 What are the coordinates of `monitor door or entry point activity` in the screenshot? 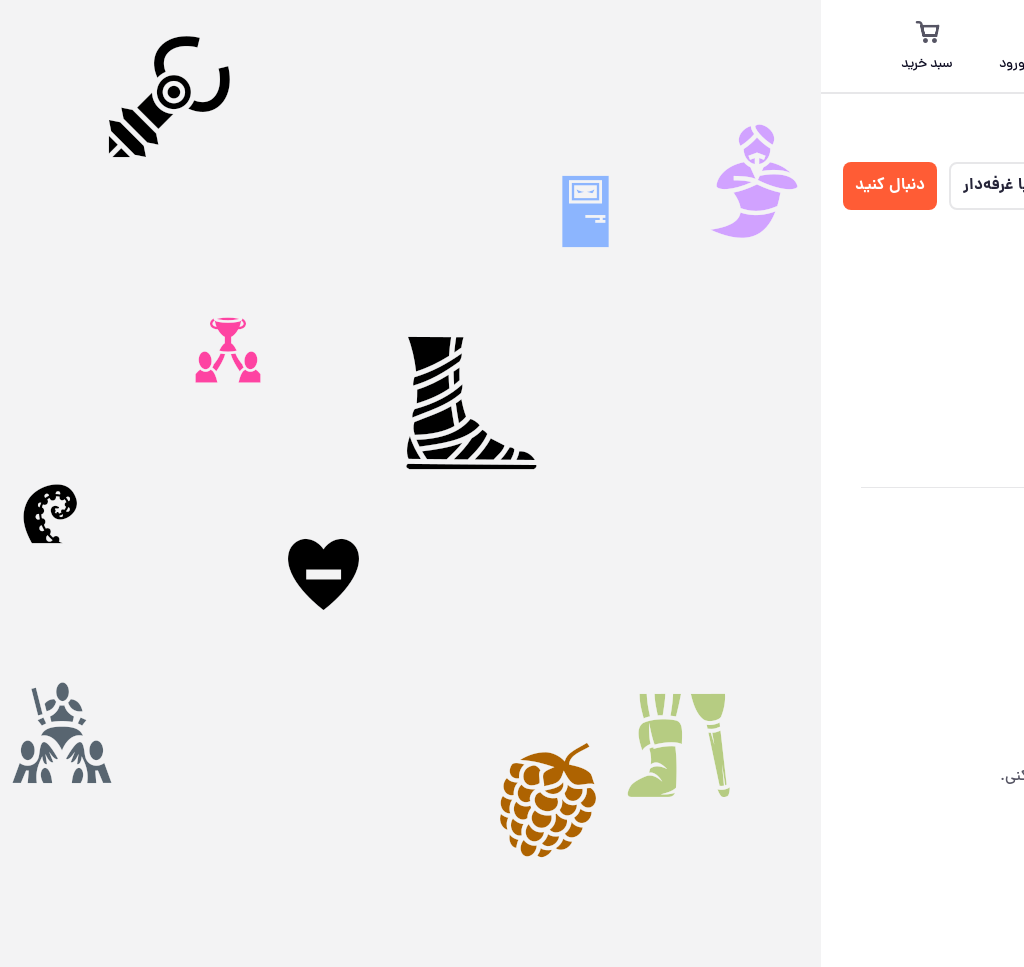 It's located at (585, 211).